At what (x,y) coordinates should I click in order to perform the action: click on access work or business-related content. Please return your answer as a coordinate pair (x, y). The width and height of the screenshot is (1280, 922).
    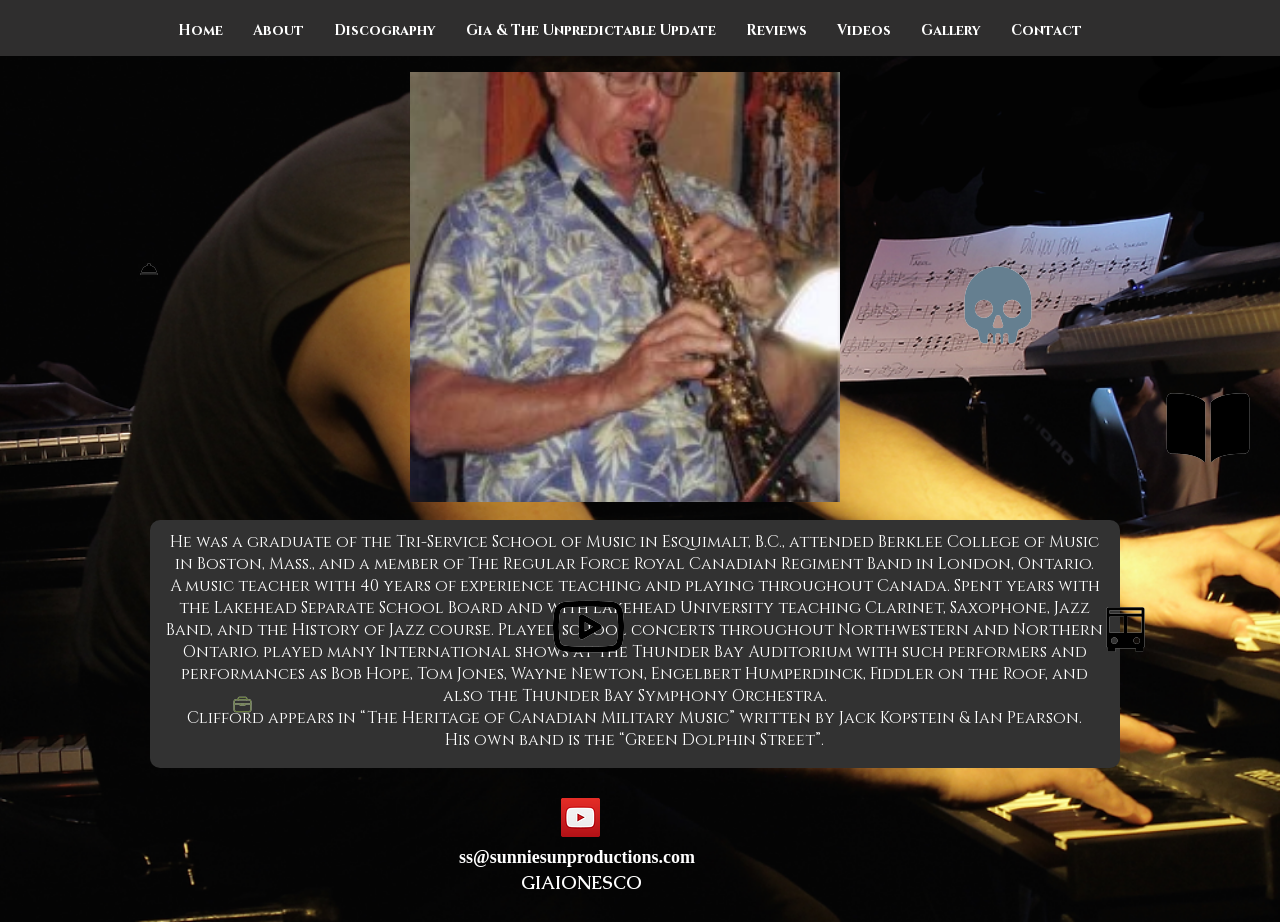
    Looking at the image, I should click on (242, 704).